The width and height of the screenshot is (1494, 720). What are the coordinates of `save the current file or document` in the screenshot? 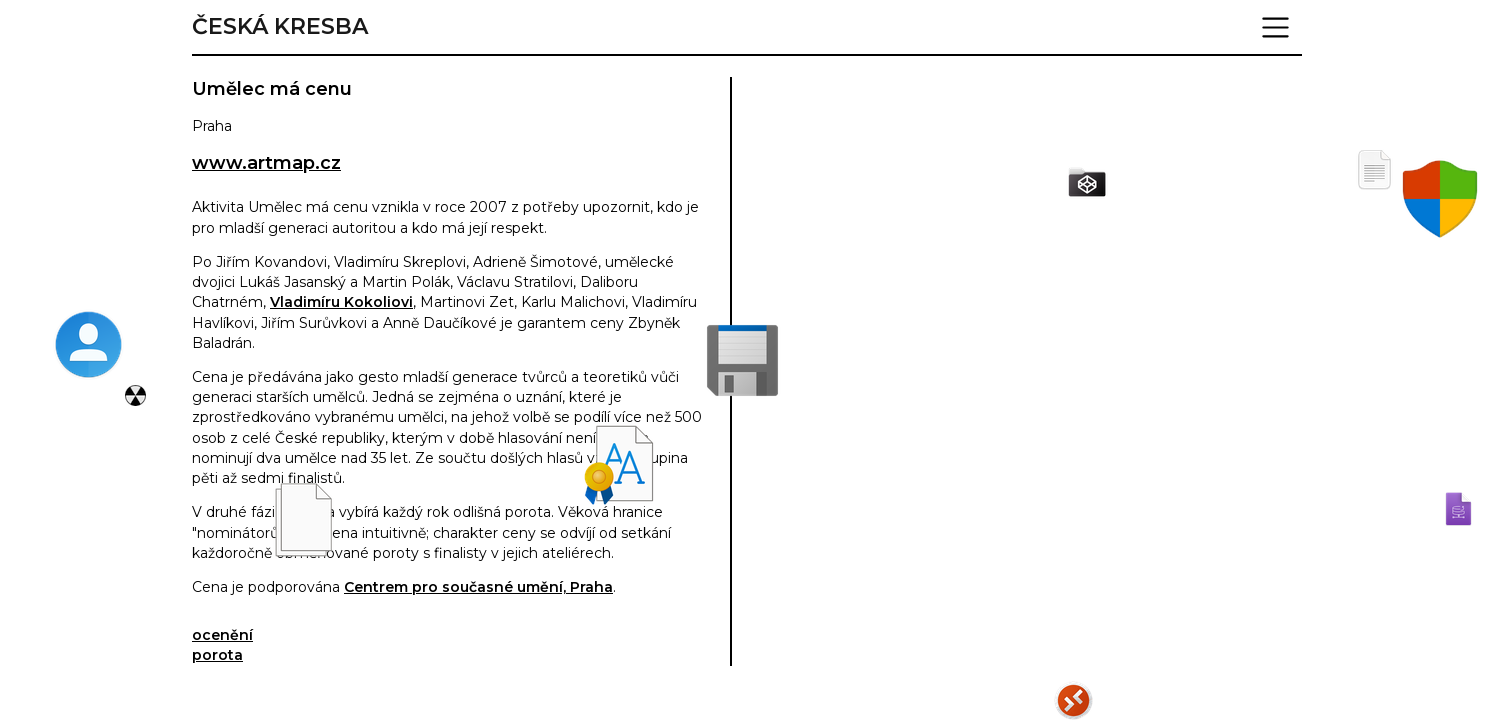 It's located at (742, 360).